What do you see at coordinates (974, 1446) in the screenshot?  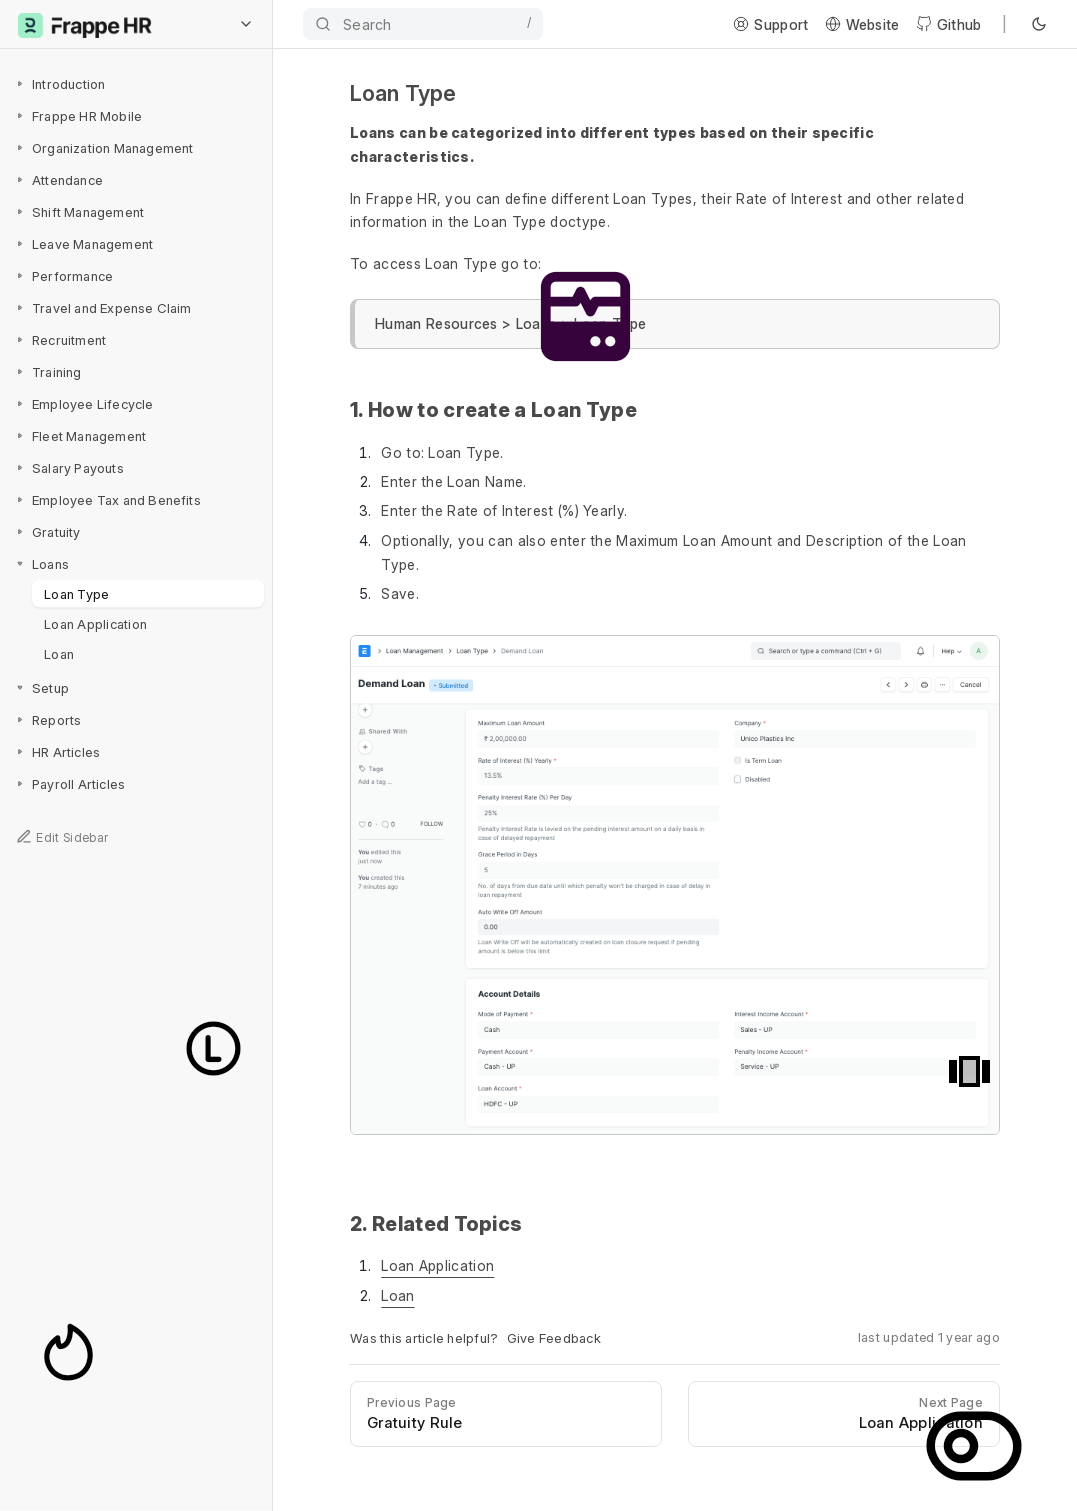 I see `toggle switch in off position` at bounding box center [974, 1446].